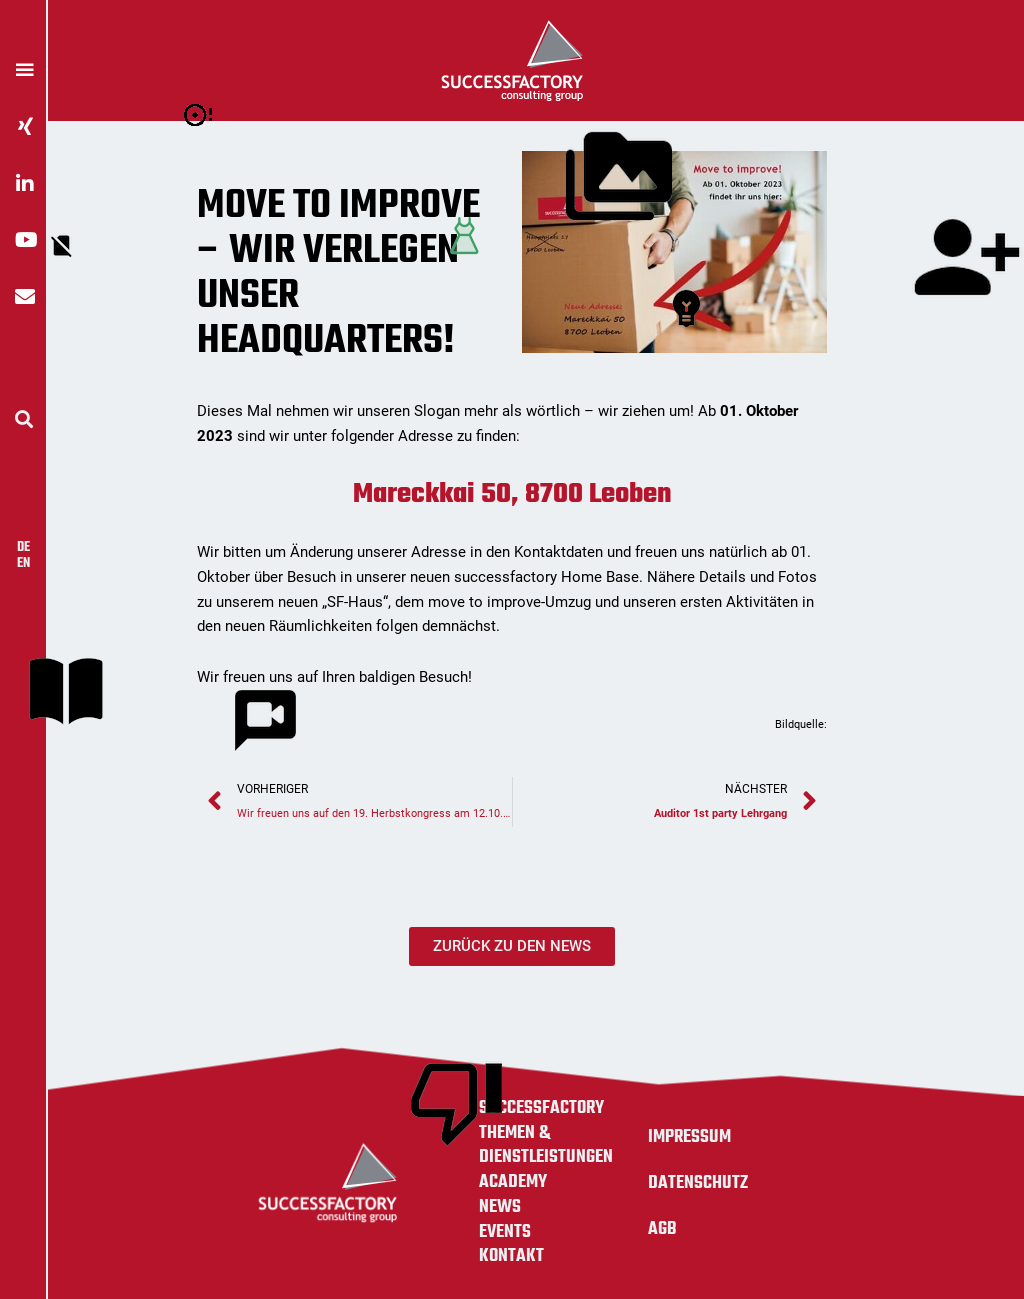 Image resolution: width=1024 pixels, height=1299 pixels. I want to click on access your photo library, so click(619, 176).